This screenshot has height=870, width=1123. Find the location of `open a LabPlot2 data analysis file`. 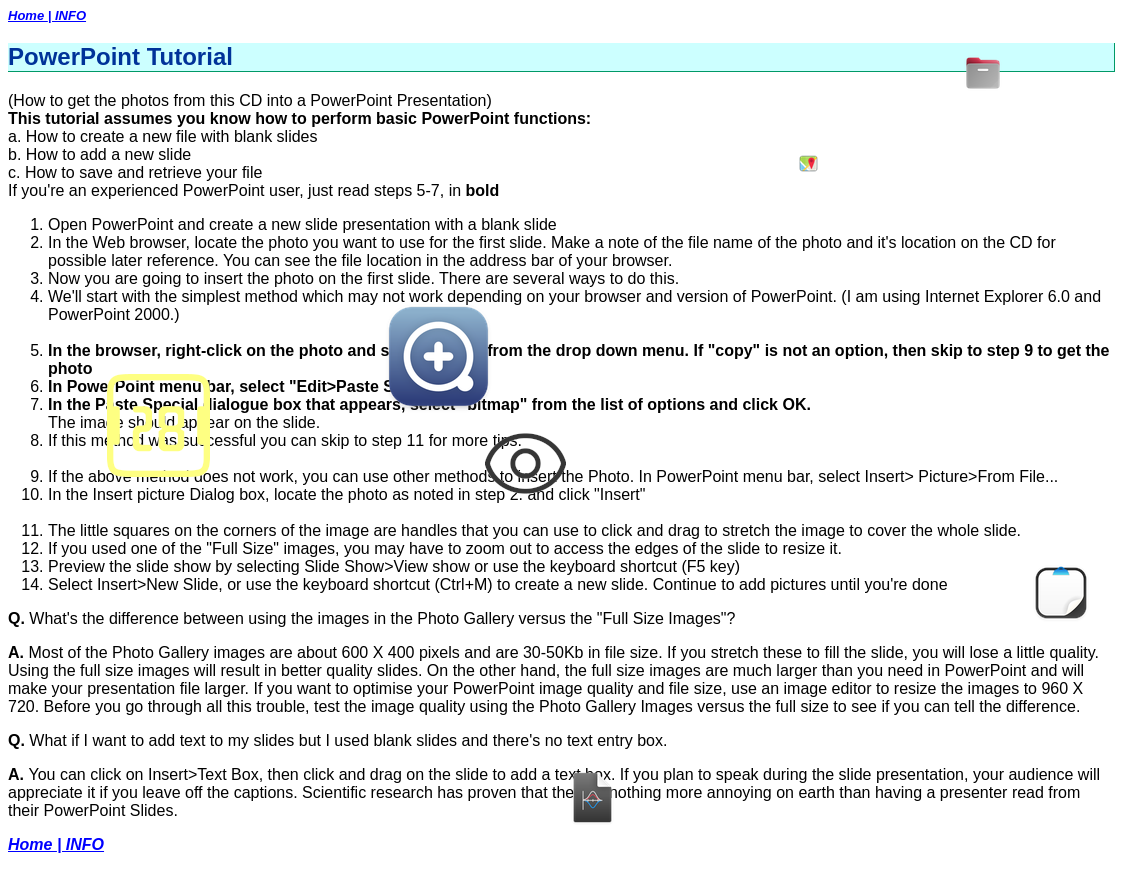

open a LabPlot2 data analysis file is located at coordinates (592, 798).